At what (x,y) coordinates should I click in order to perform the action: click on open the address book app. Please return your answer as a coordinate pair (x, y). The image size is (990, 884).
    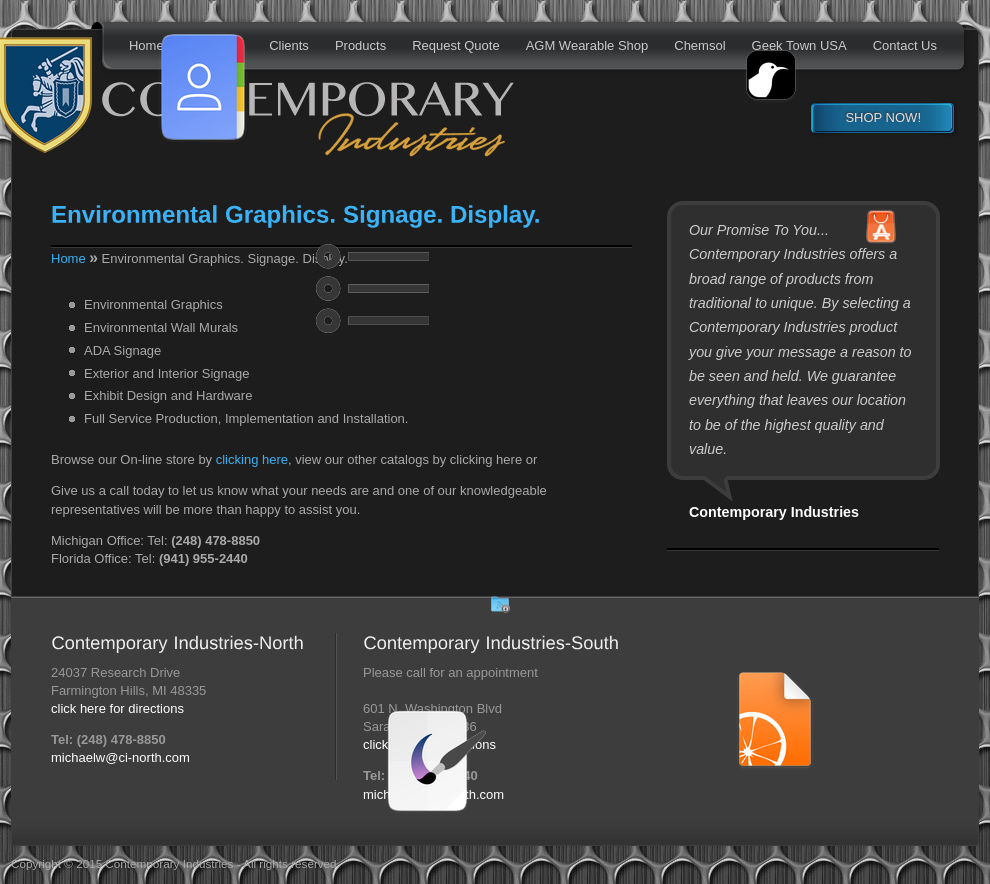
    Looking at the image, I should click on (203, 87).